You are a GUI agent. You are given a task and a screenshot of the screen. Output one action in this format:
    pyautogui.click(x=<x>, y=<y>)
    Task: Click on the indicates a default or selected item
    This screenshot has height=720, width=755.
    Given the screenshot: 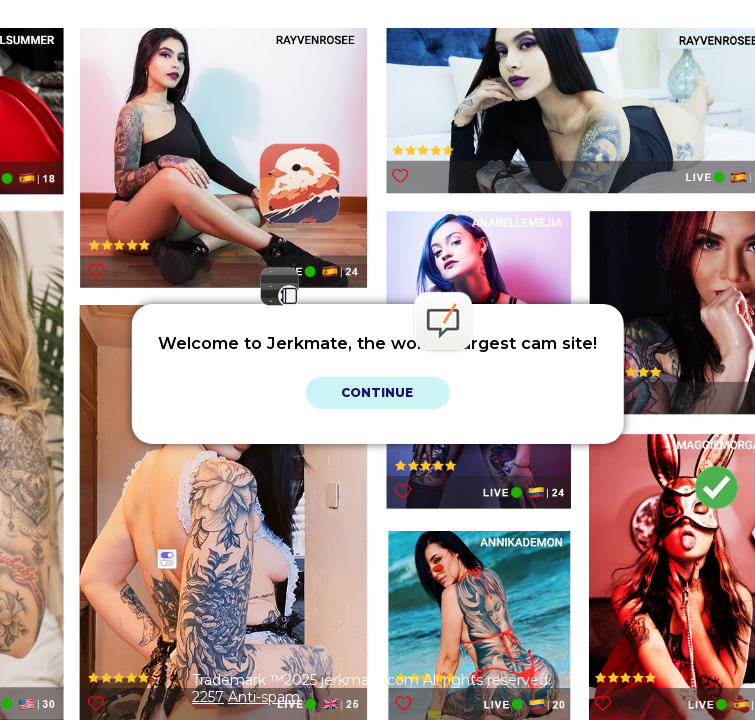 What is the action you would take?
    pyautogui.click(x=716, y=487)
    